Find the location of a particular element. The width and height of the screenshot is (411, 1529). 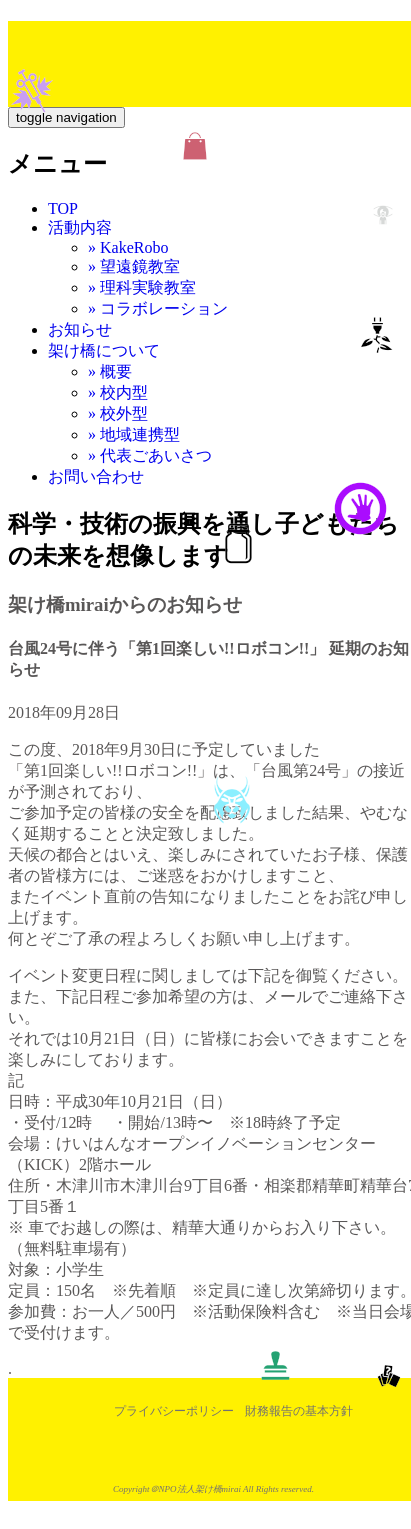

use a healing item or potion is located at coordinates (31, 90).